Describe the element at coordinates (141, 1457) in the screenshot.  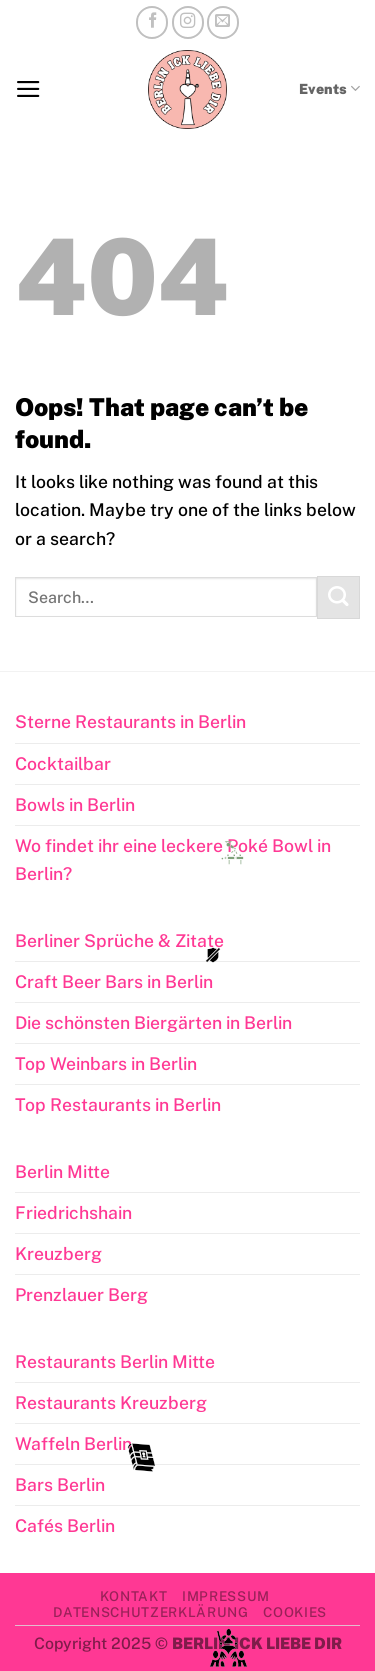
I see `access hidden or locked content` at that location.